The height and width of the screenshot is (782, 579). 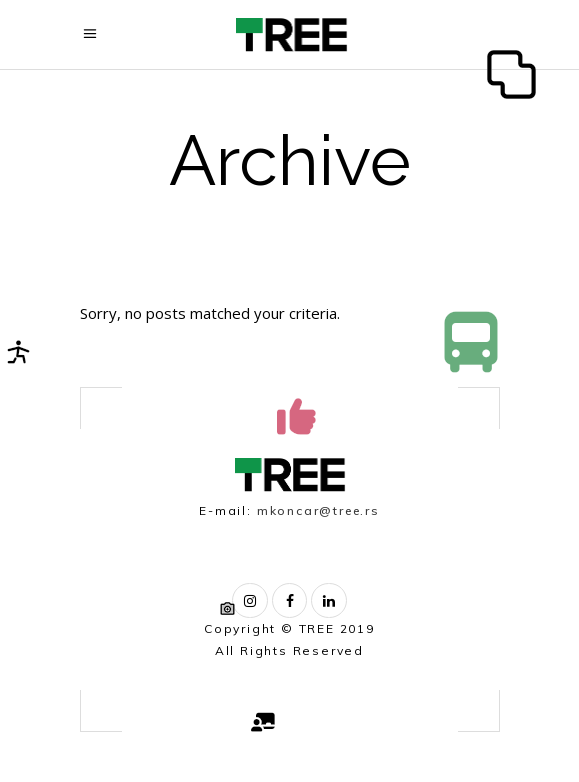 What do you see at coordinates (471, 342) in the screenshot?
I see `view bus routes or schedules` at bounding box center [471, 342].